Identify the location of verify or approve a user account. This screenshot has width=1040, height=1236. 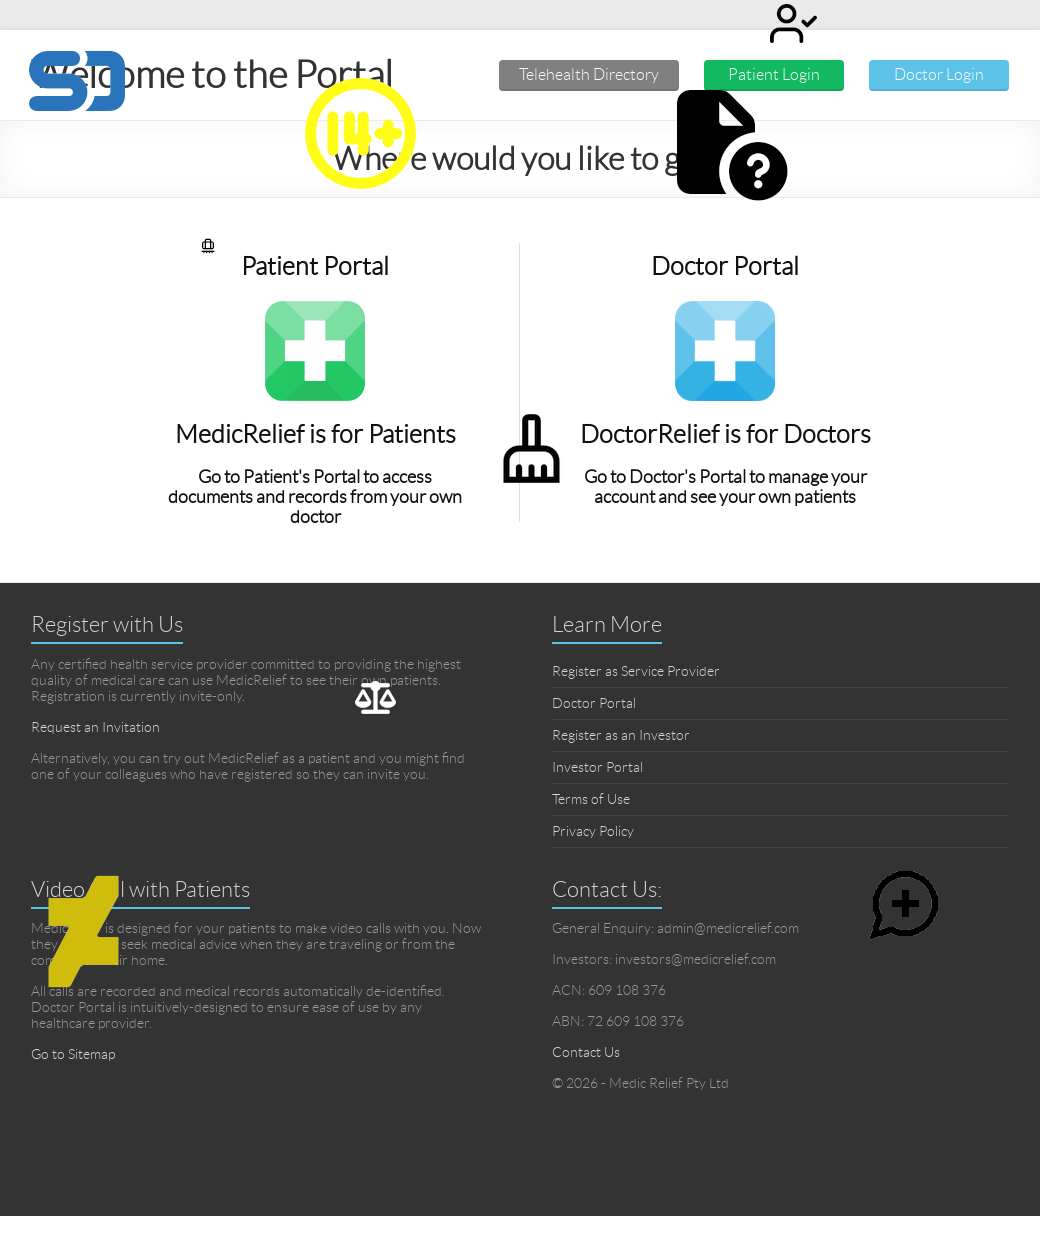
(793, 23).